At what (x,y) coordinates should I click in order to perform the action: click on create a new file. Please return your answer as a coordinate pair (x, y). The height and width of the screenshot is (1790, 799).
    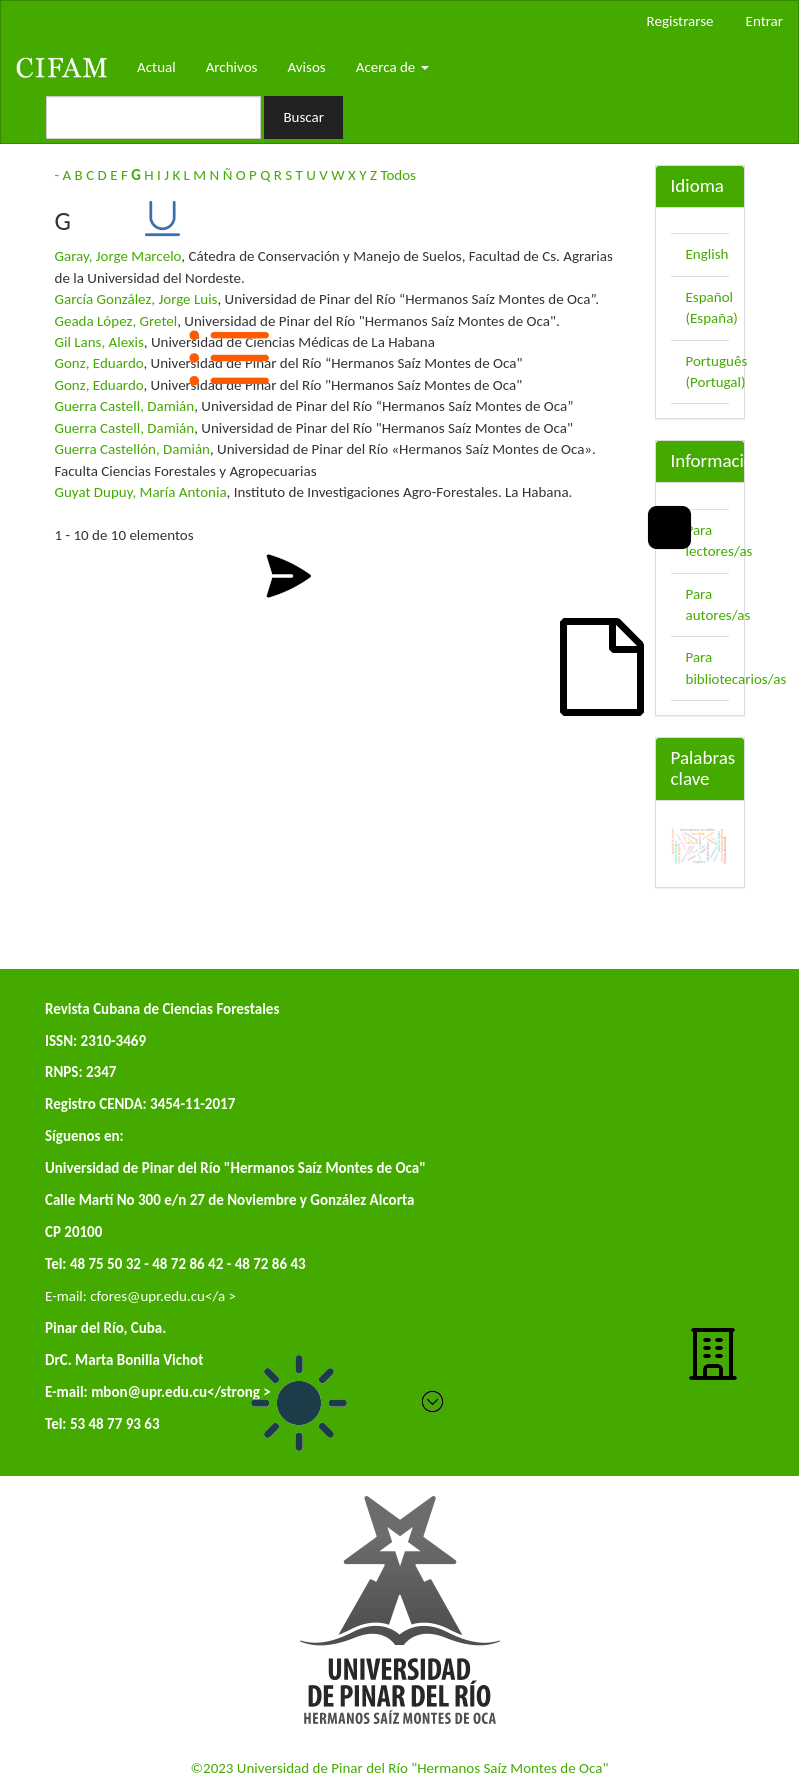
    Looking at the image, I should click on (602, 667).